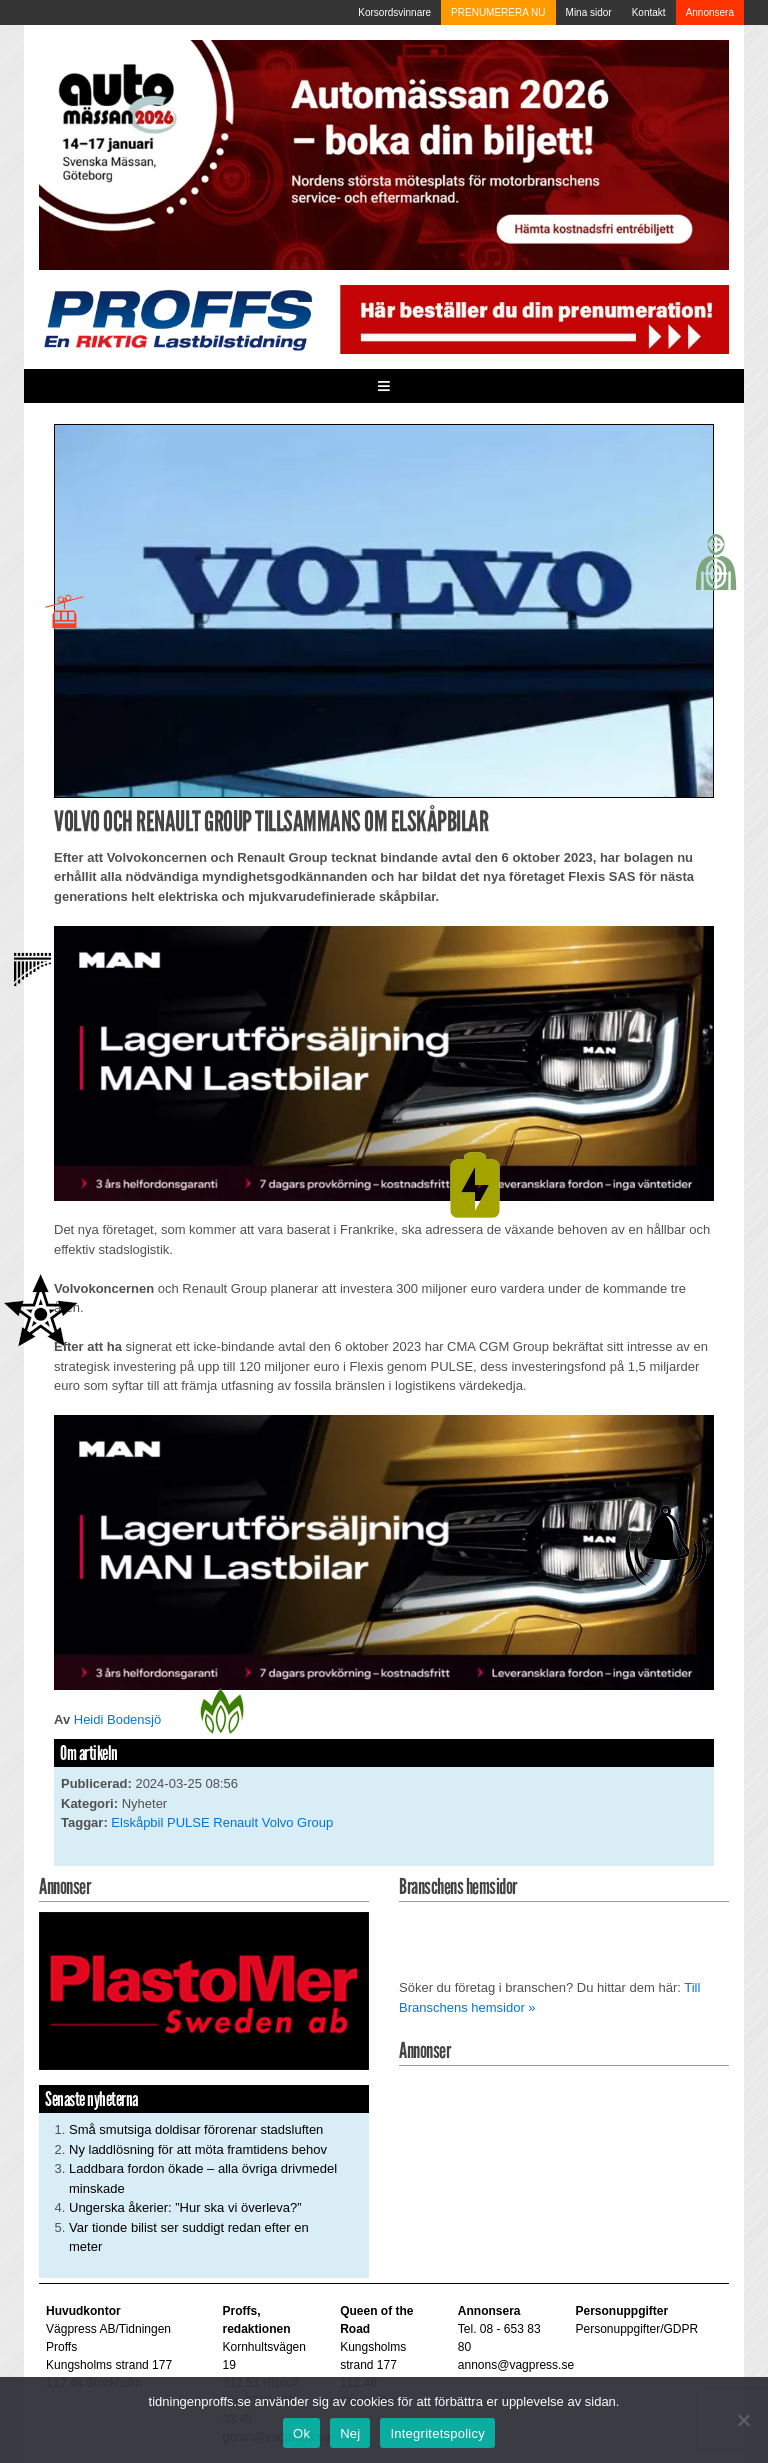 Image resolution: width=768 pixels, height=2463 pixels. I want to click on level up or rank promotion indicator, so click(41, 1311).